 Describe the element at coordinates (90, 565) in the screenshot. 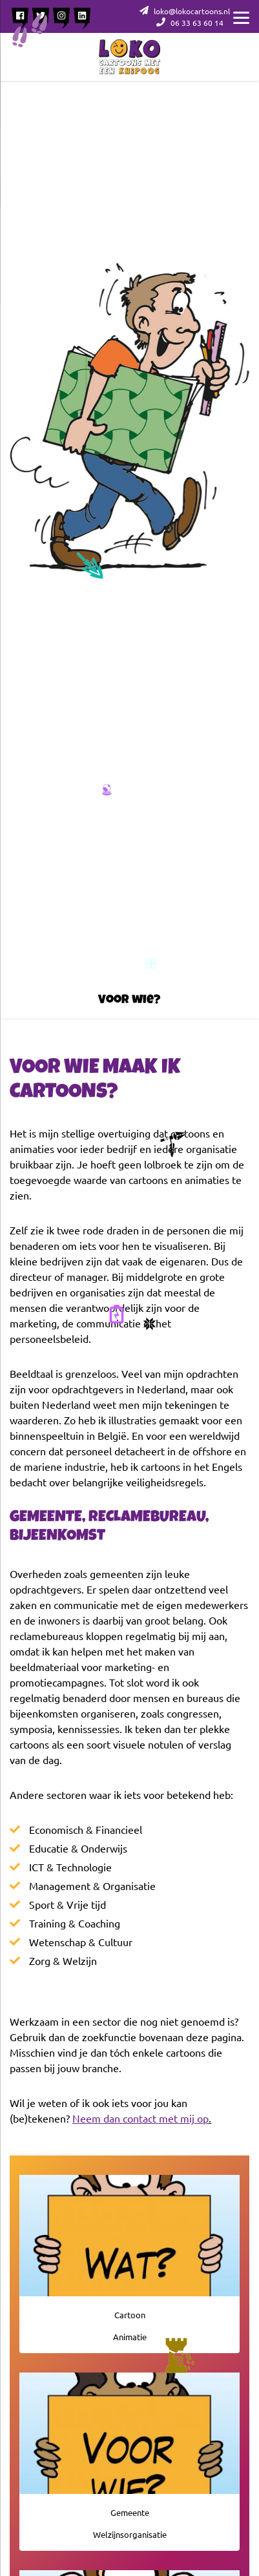

I see `equip spear hook weapon` at that location.